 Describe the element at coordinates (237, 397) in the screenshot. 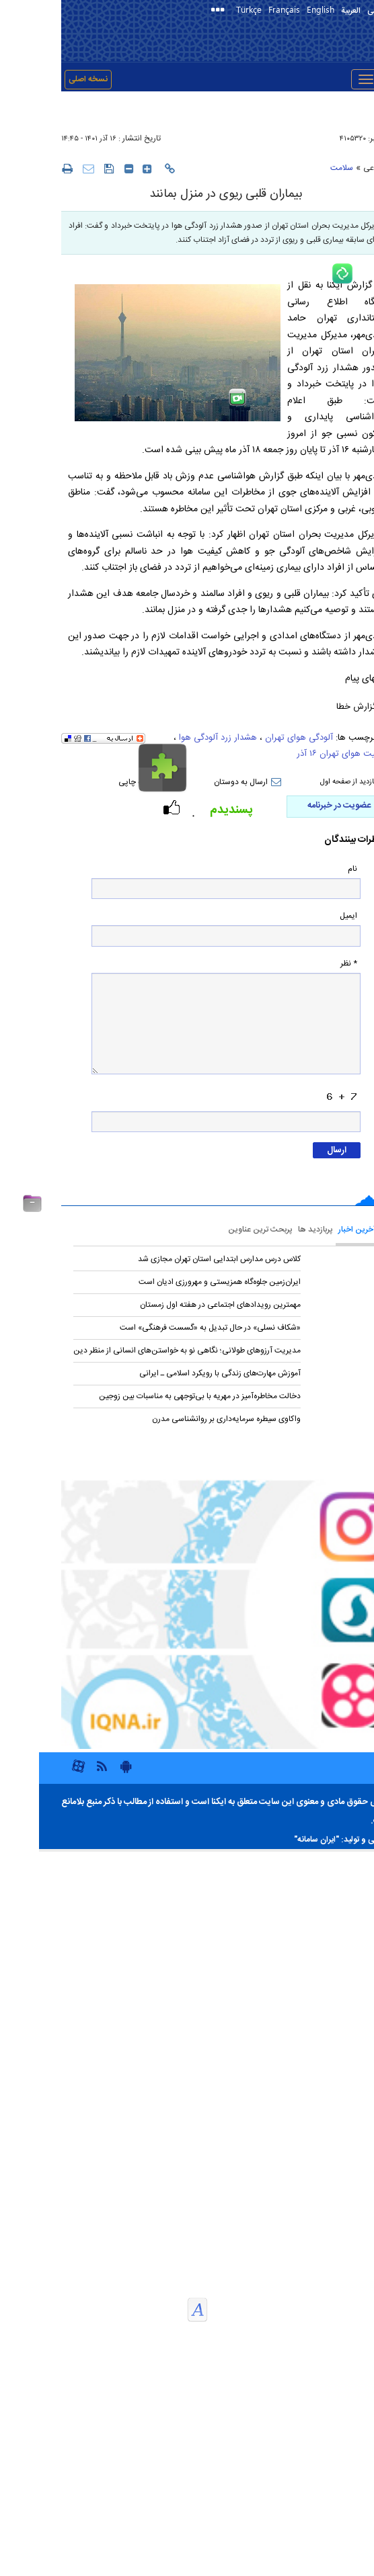

I see `open green recorder app for screen recording` at that location.